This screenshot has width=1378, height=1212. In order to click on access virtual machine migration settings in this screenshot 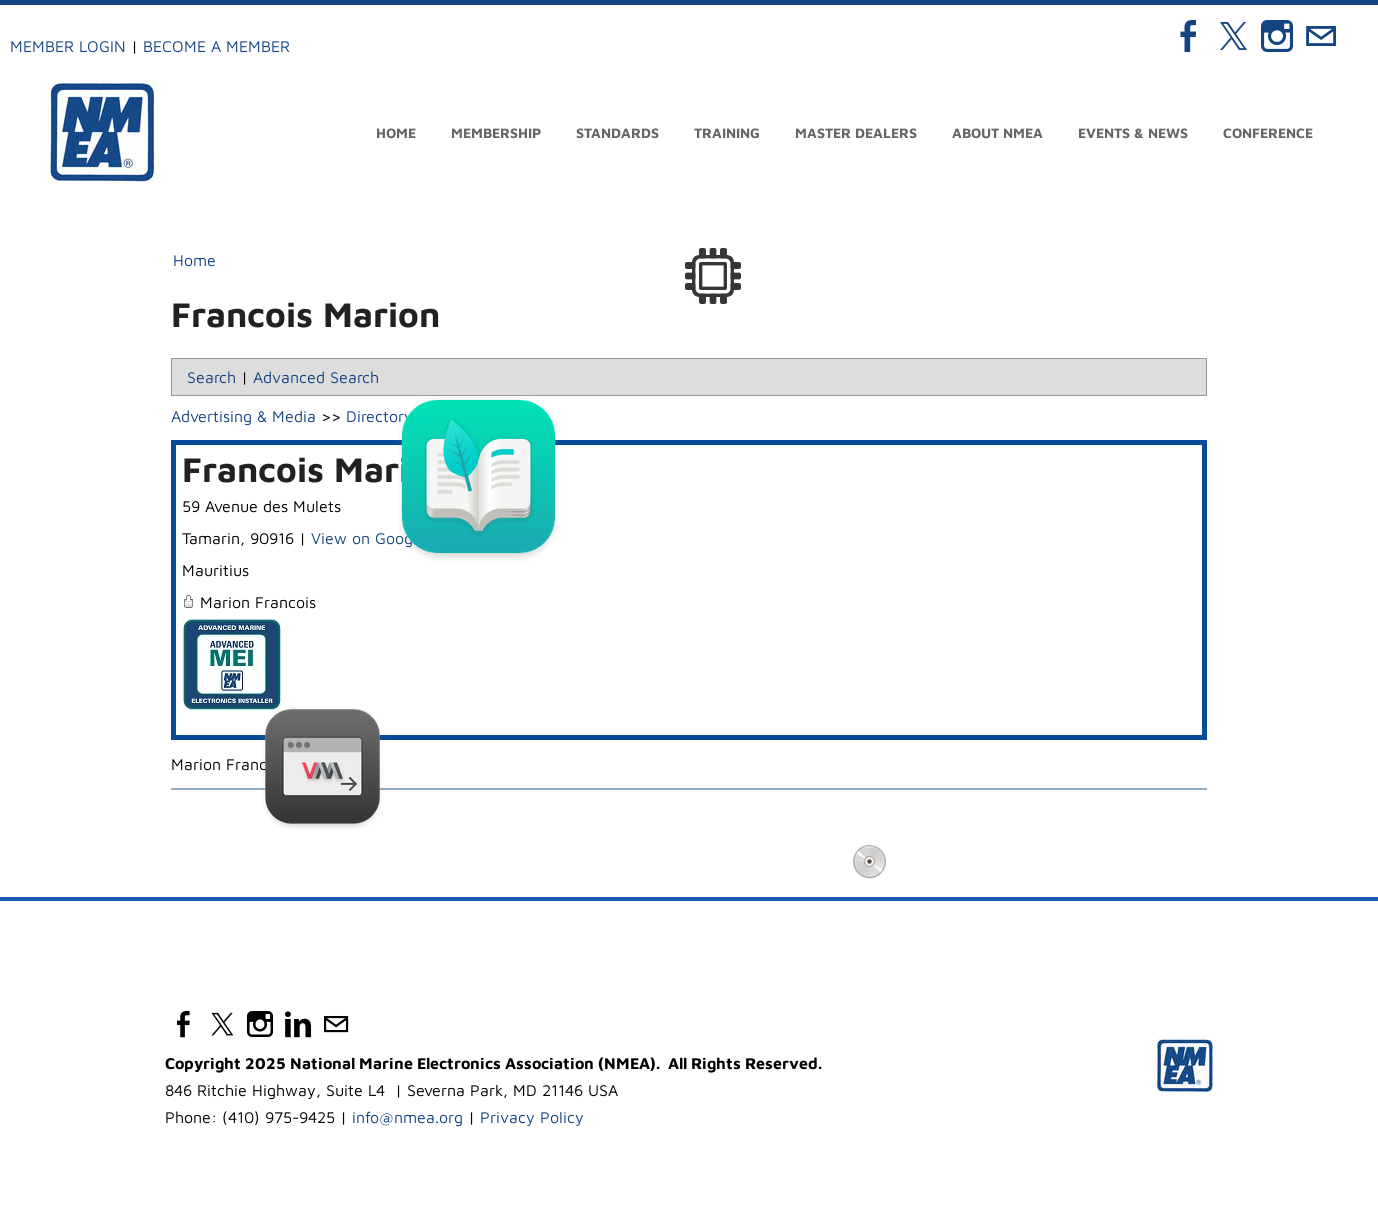, I will do `click(322, 766)`.